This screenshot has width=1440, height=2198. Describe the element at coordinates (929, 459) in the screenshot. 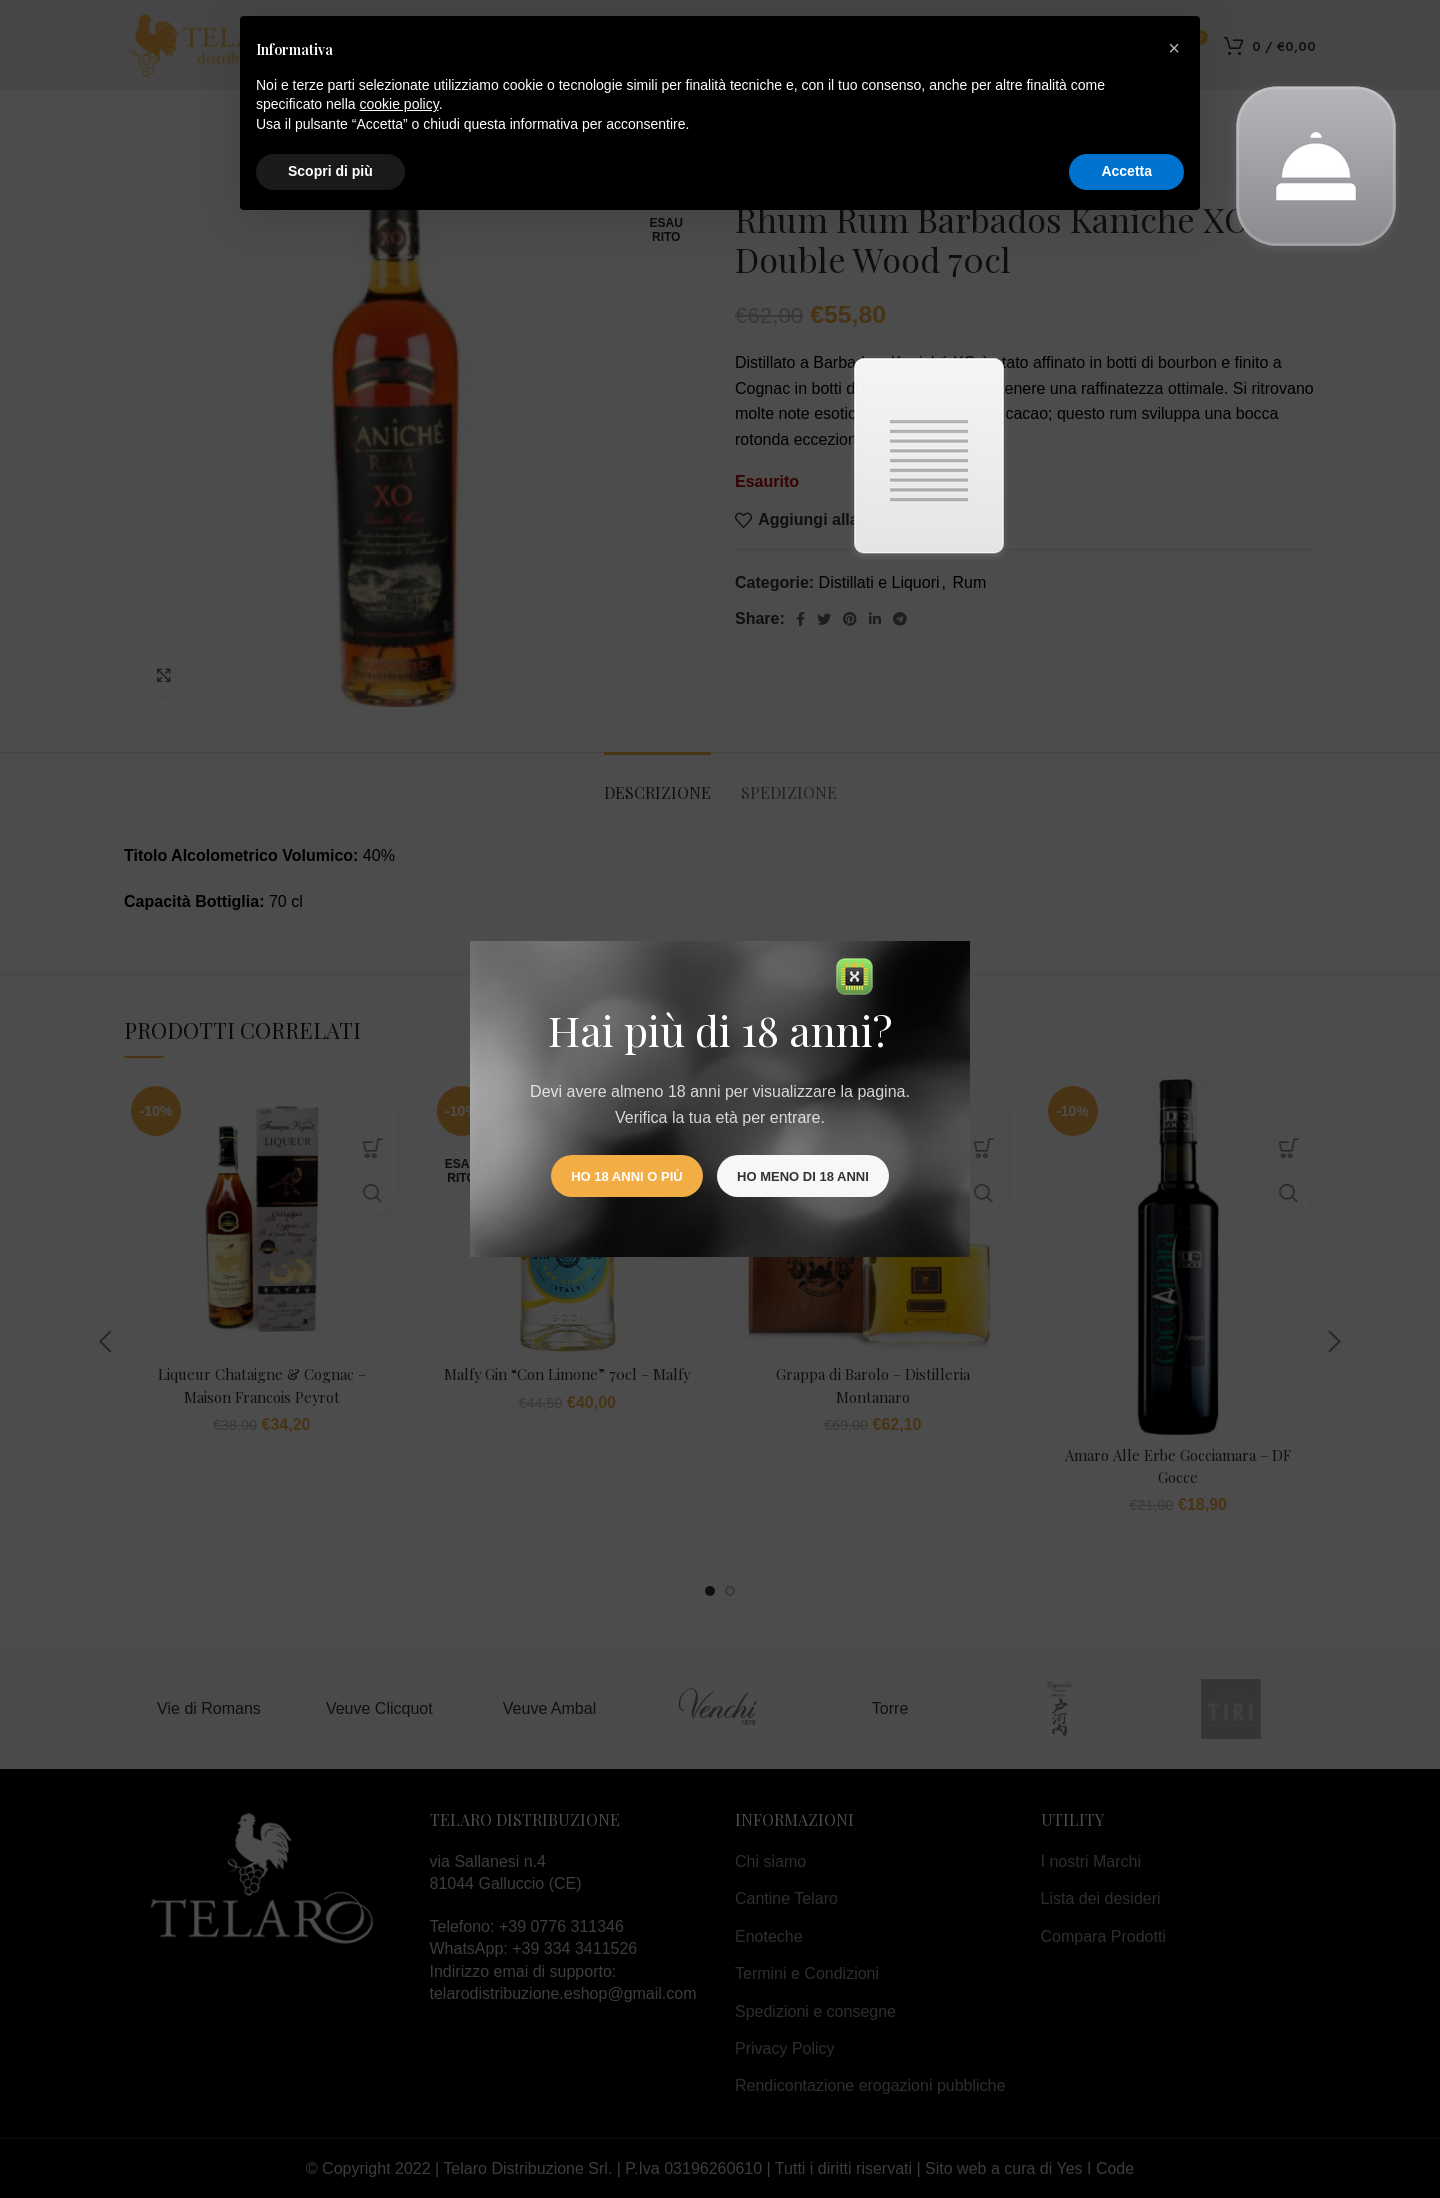

I see `open a text template file` at that location.